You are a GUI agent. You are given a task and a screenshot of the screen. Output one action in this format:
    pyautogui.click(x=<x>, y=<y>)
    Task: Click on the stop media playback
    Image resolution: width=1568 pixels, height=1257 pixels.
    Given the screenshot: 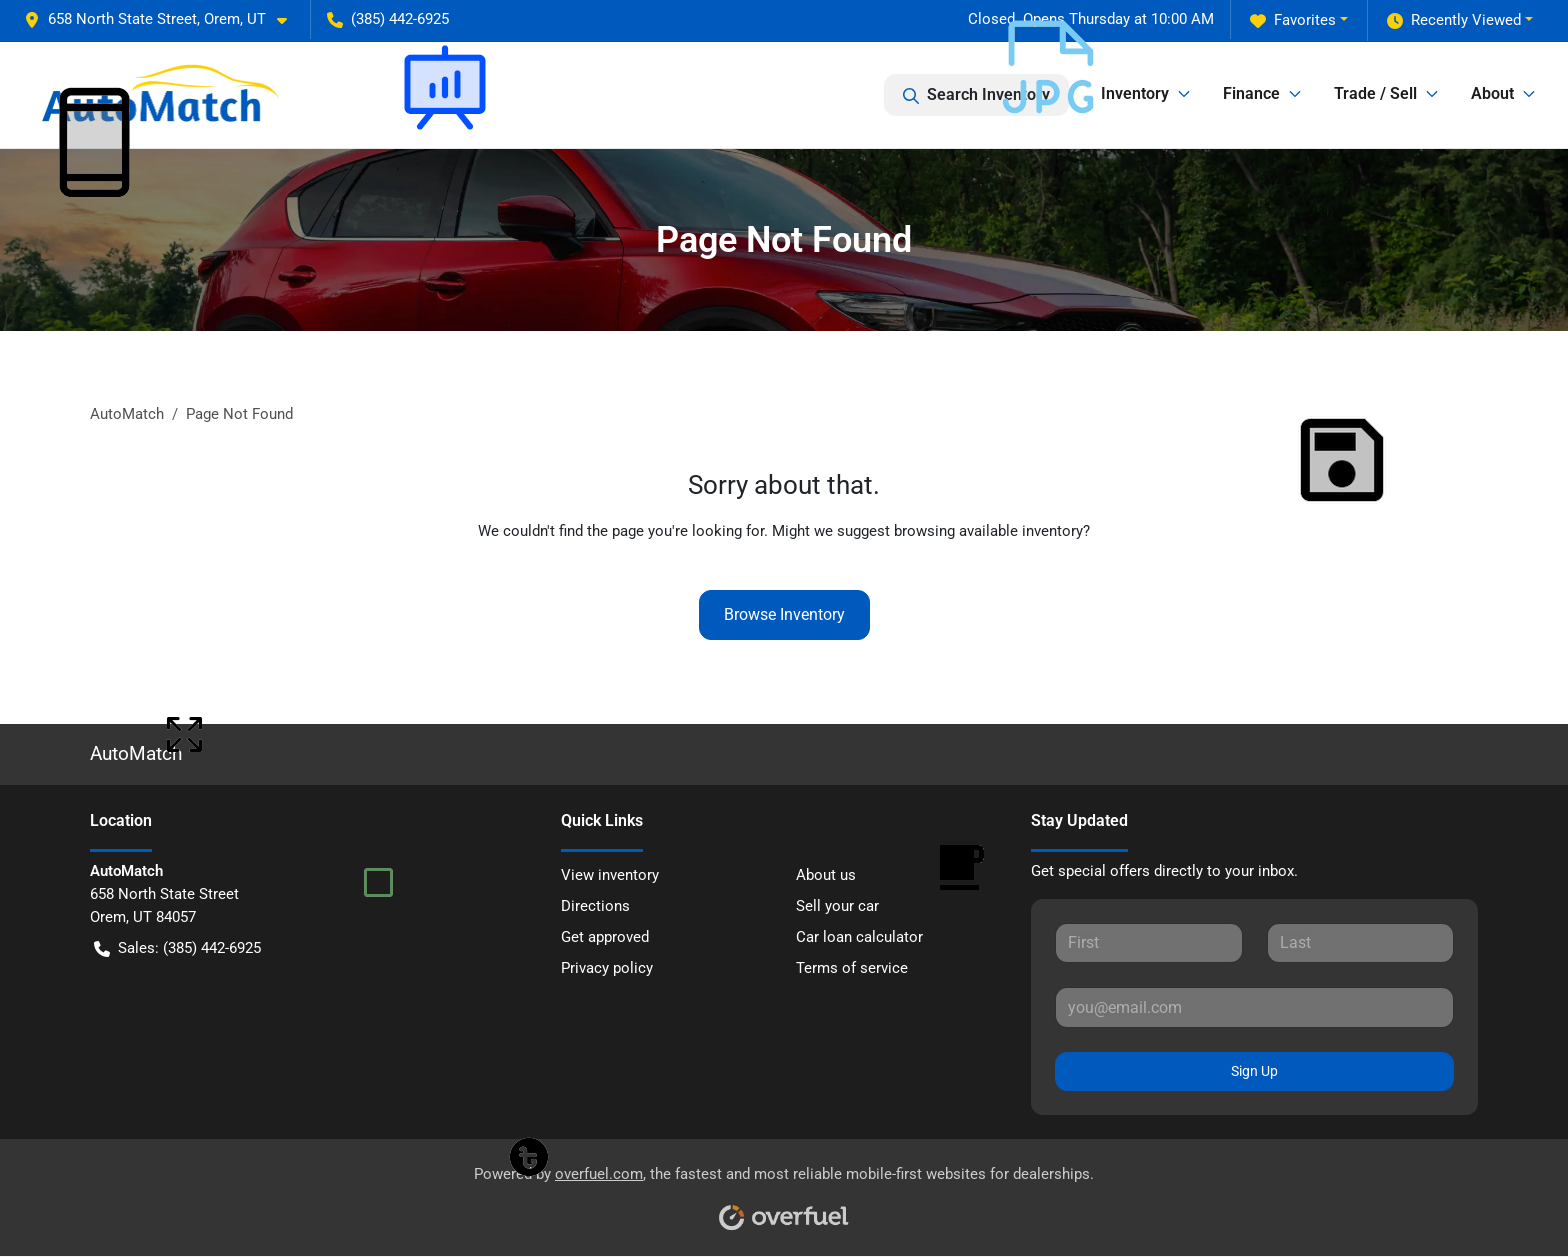 What is the action you would take?
    pyautogui.click(x=378, y=882)
    